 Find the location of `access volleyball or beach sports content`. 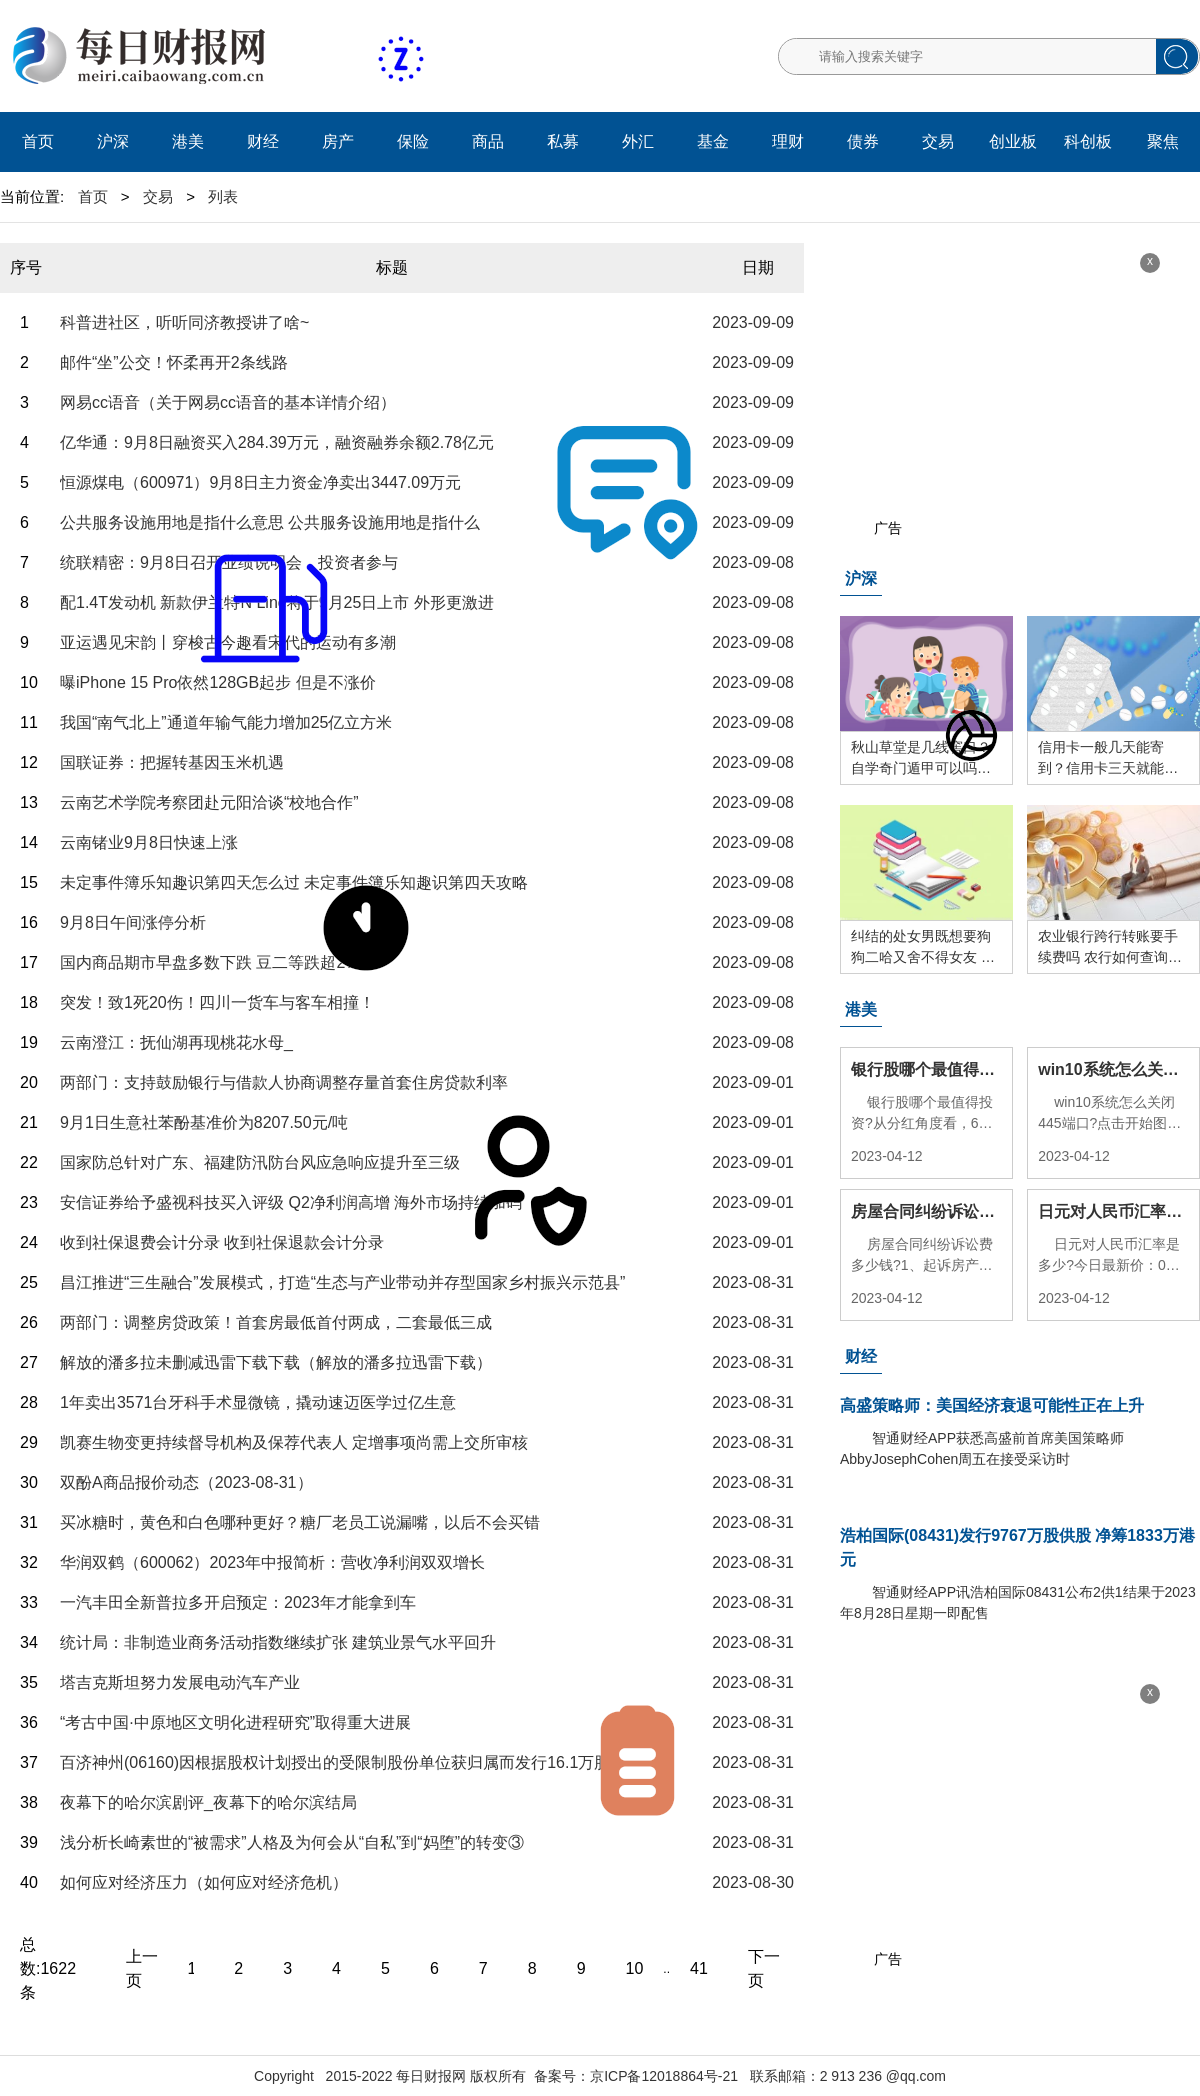

access volleyball or beach sports content is located at coordinates (971, 735).